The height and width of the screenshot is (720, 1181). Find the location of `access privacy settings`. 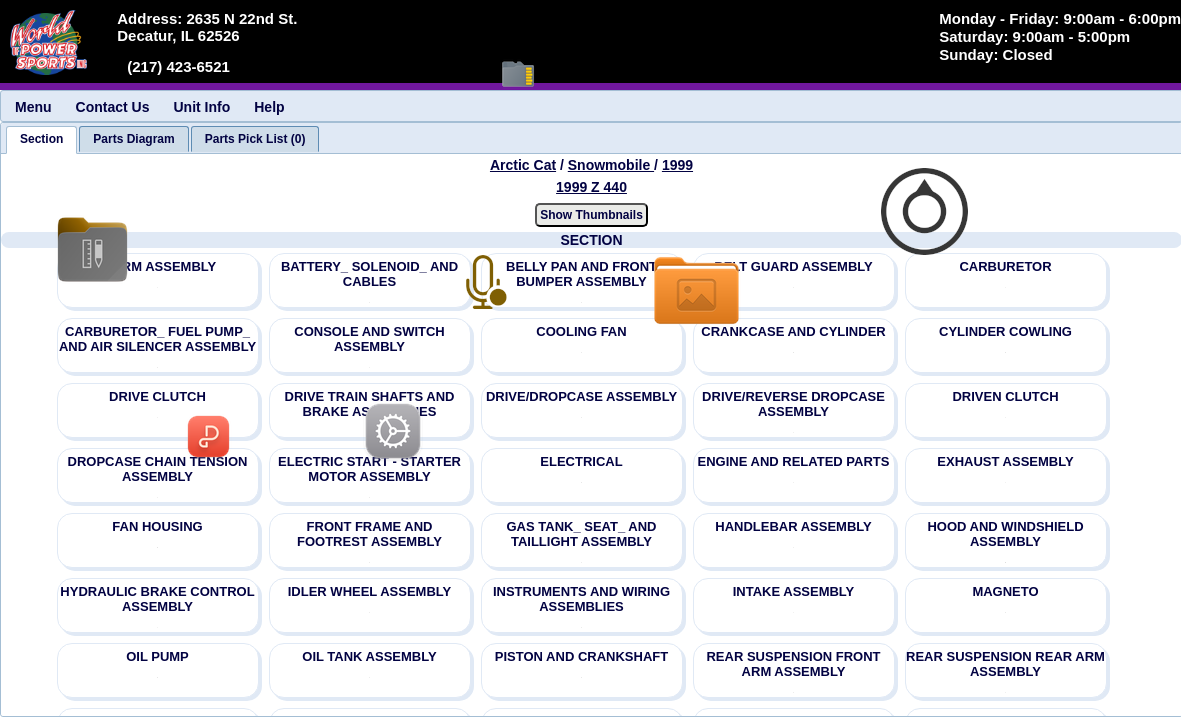

access privacy settings is located at coordinates (924, 211).